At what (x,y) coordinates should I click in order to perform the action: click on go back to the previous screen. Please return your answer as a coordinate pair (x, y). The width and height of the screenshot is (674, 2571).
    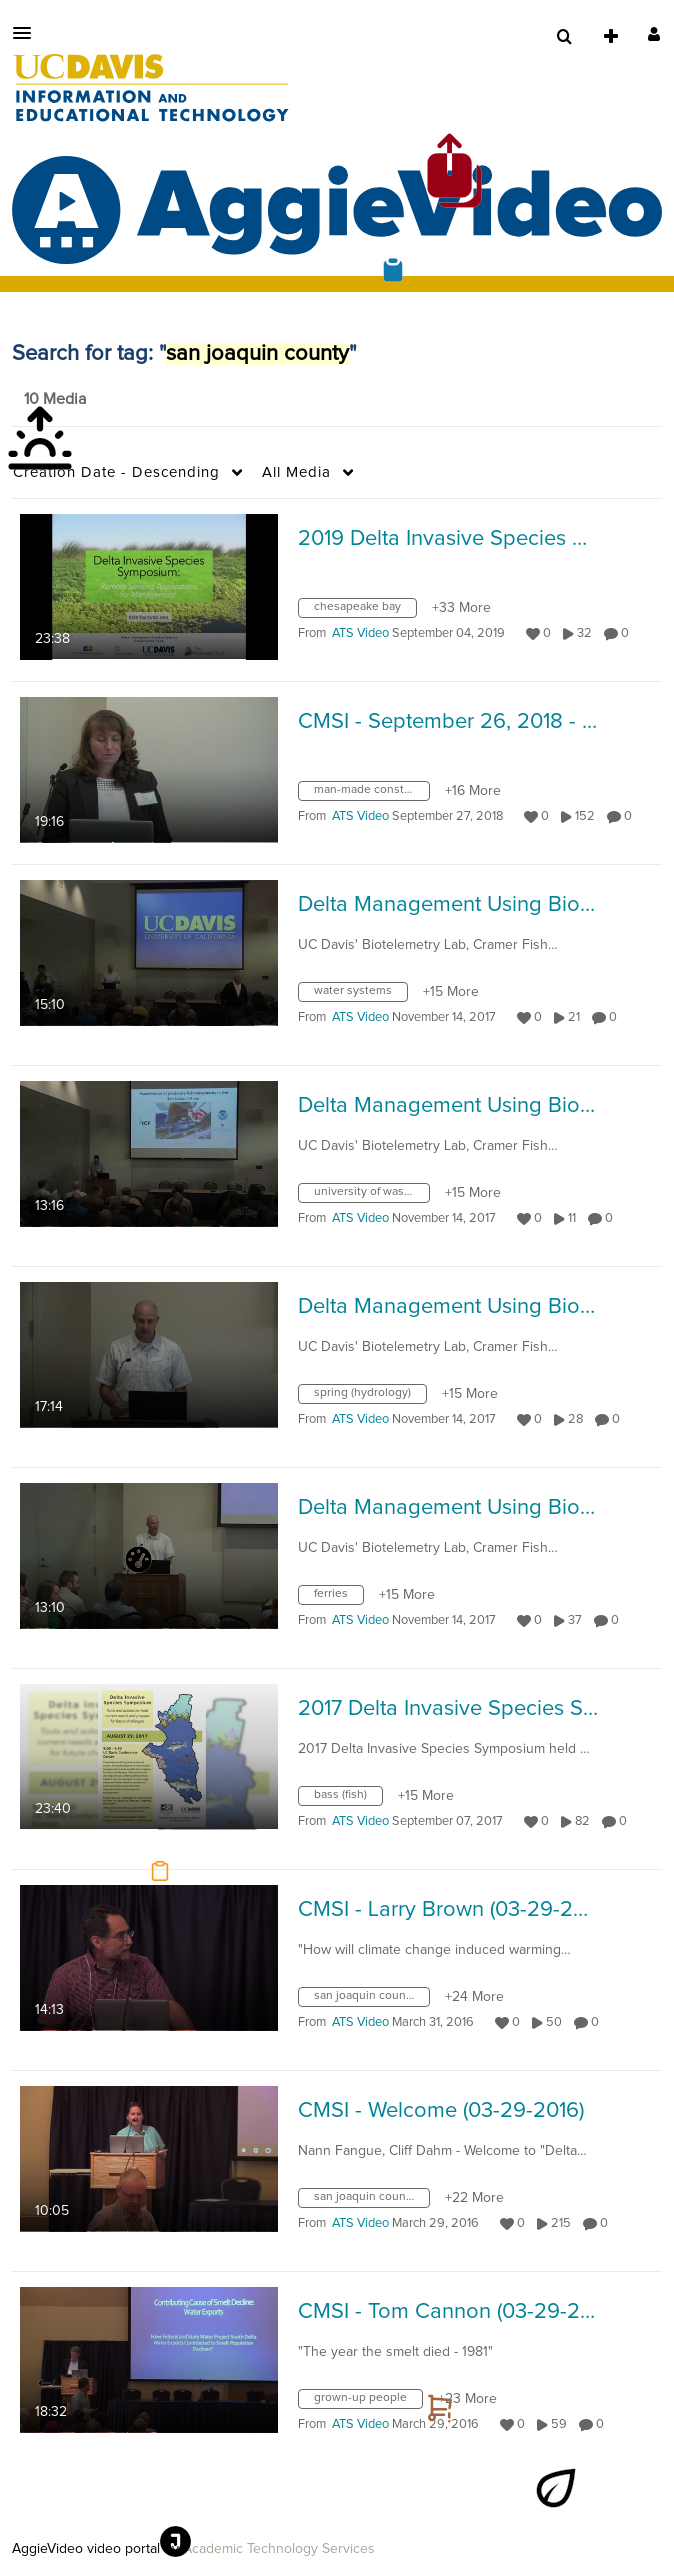
    Looking at the image, I should click on (47, 2383).